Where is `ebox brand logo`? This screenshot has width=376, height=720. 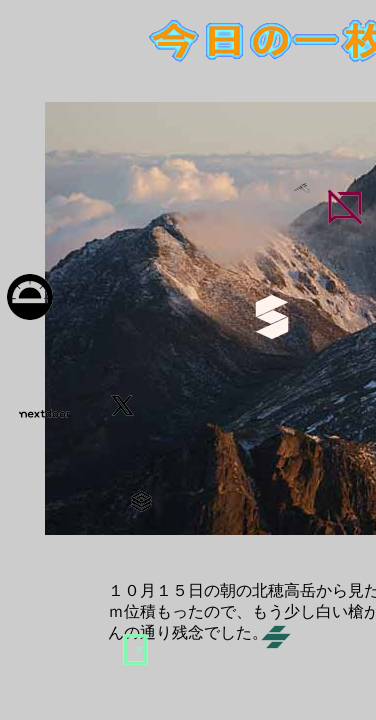
ebox brand logo is located at coordinates (141, 501).